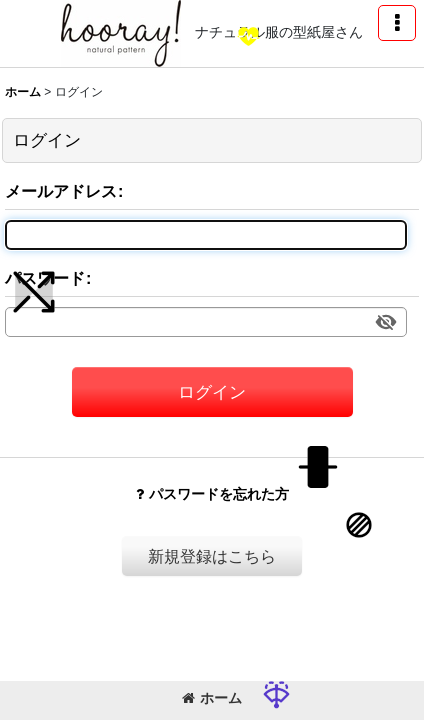  Describe the element at coordinates (248, 36) in the screenshot. I see `view fitness or health tracking data` at that location.